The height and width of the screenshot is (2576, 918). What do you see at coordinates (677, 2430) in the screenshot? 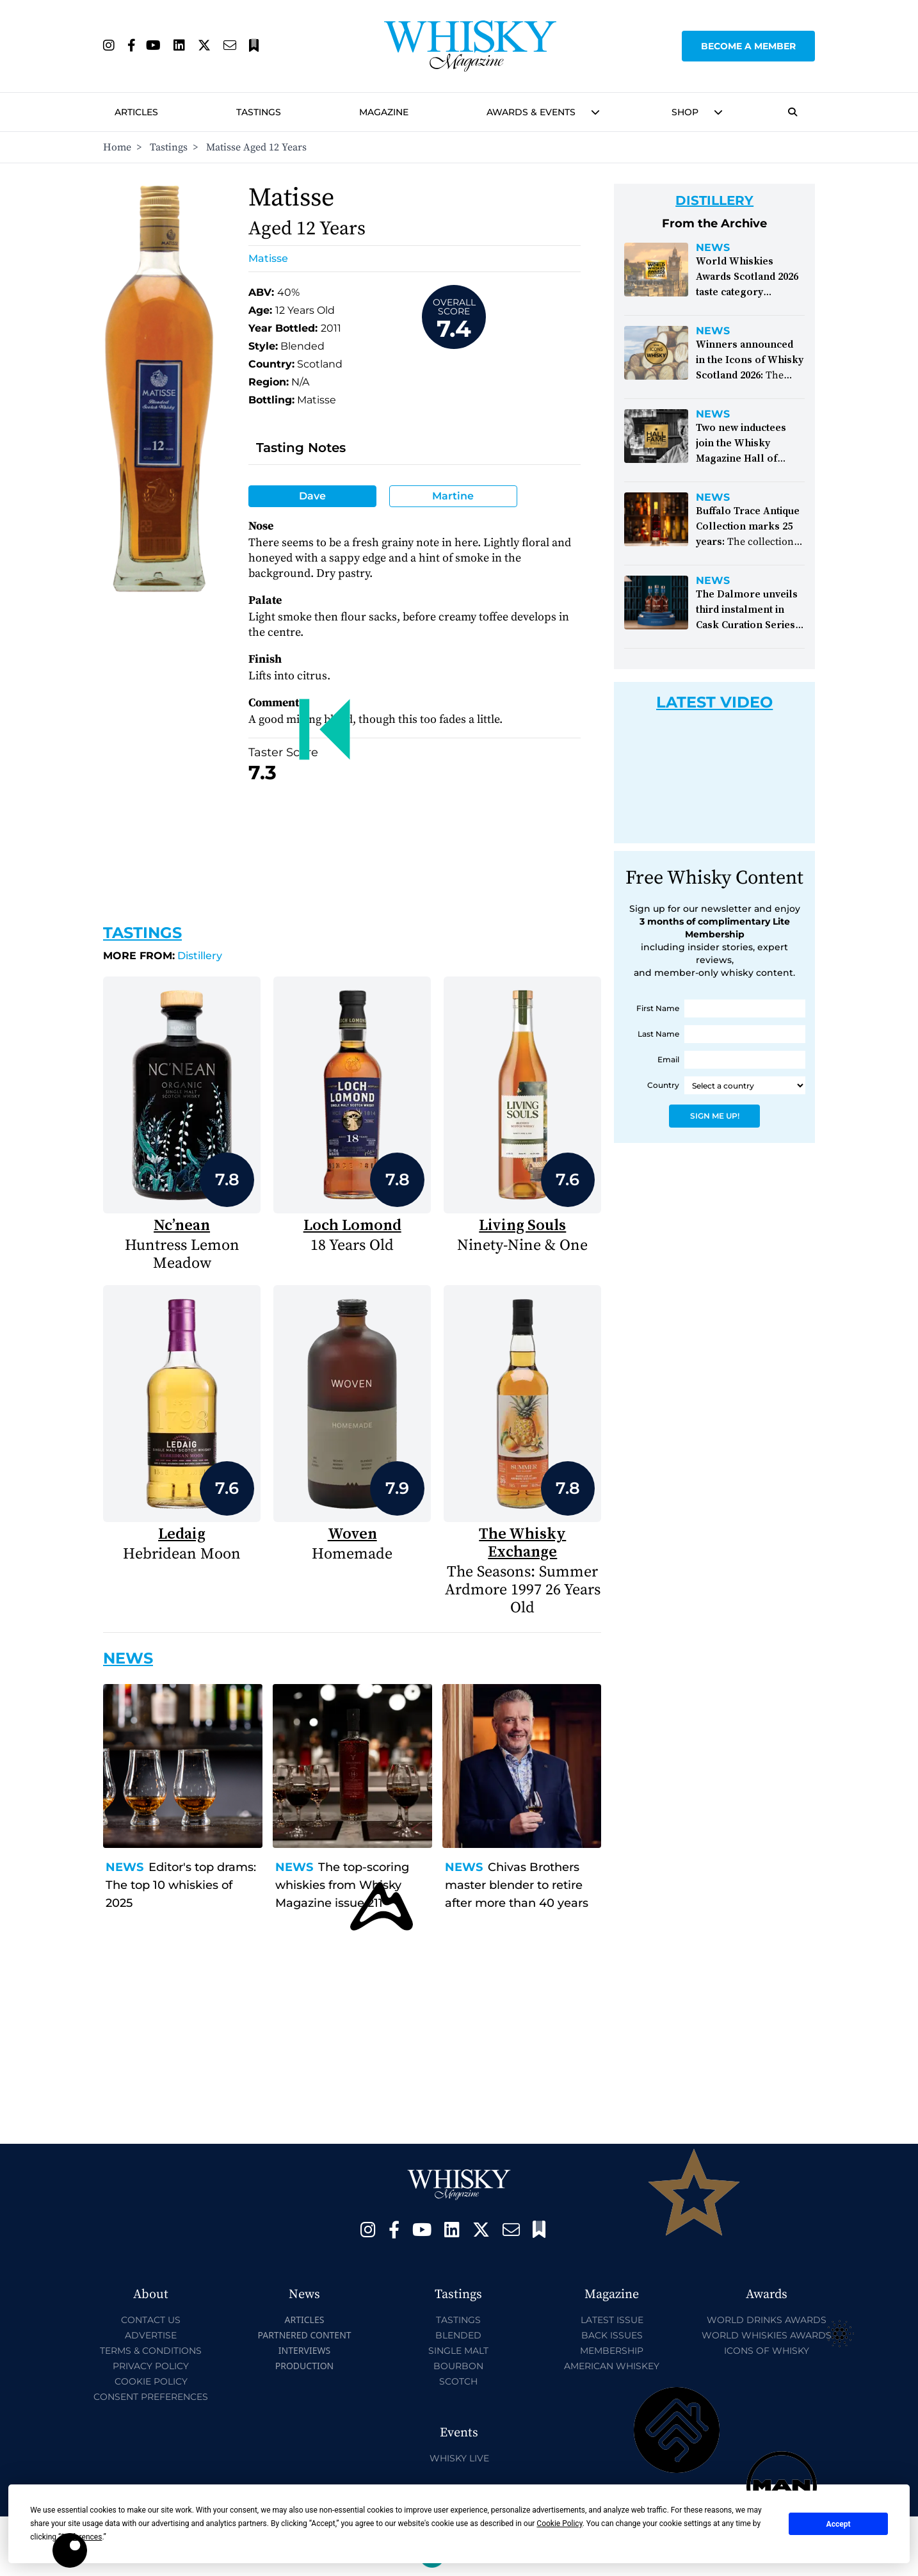
I see `open homebridge app settings` at bounding box center [677, 2430].